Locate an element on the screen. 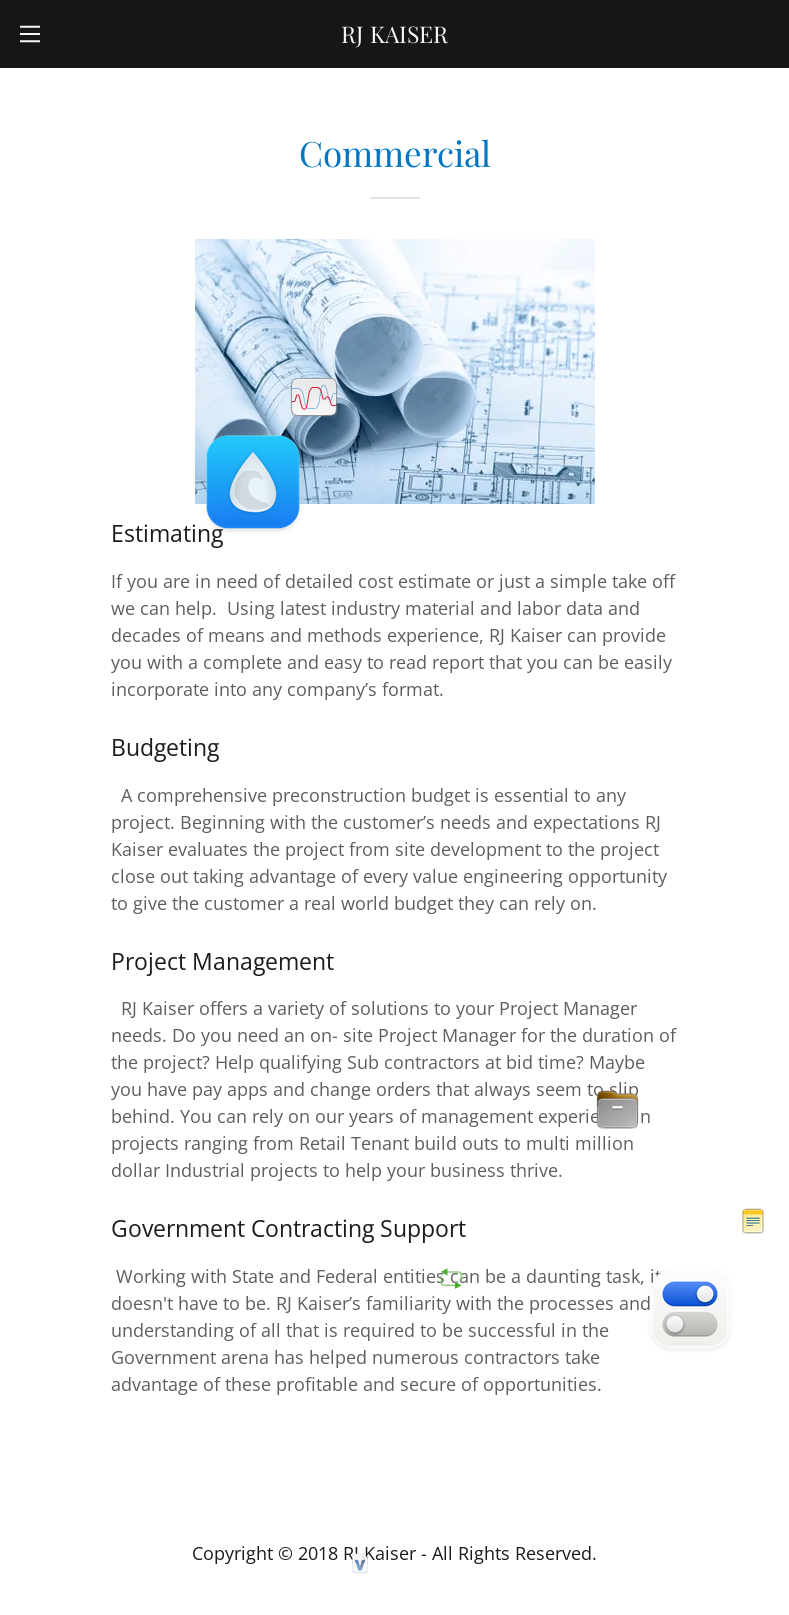 The width and height of the screenshot is (789, 1615). open the notes application is located at coordinates (753, 1221).